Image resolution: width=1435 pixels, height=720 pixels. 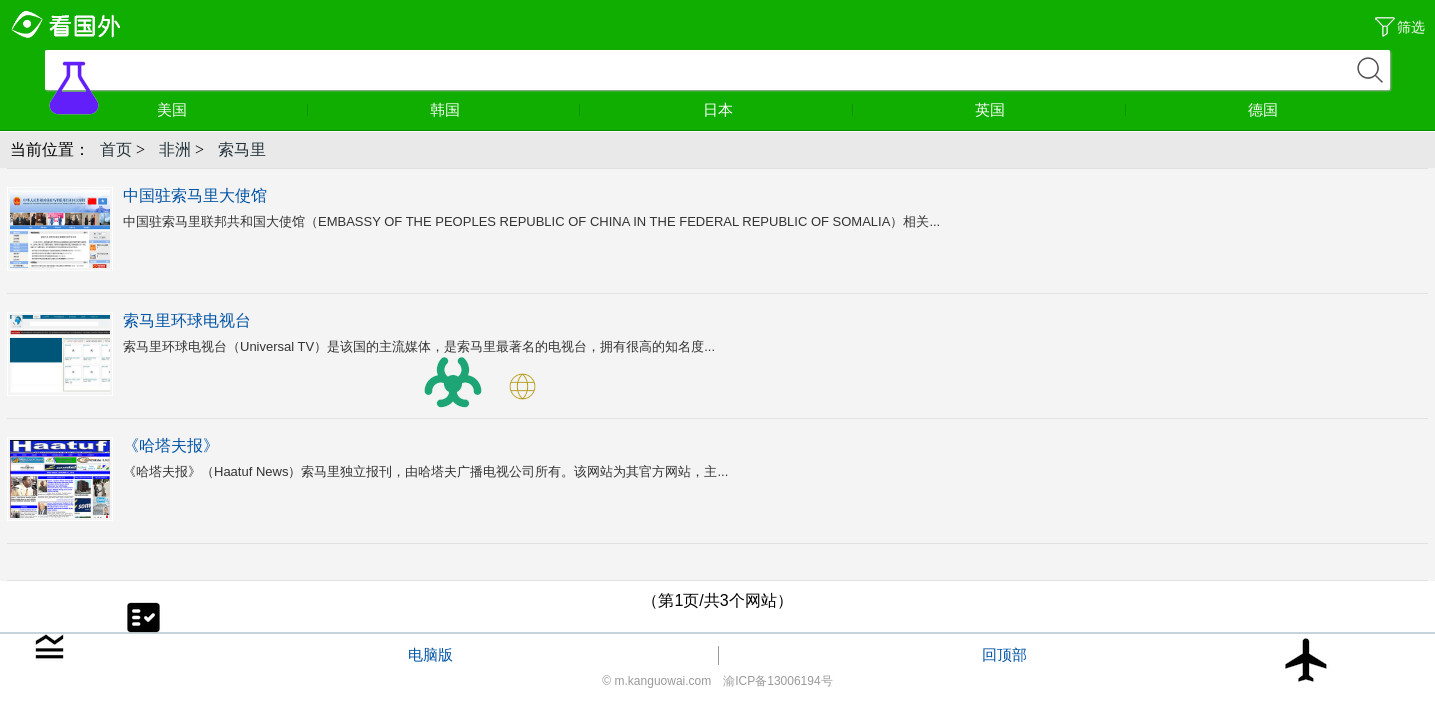 I want to click on toggle map legend visibility, so click(x=49, y=646).